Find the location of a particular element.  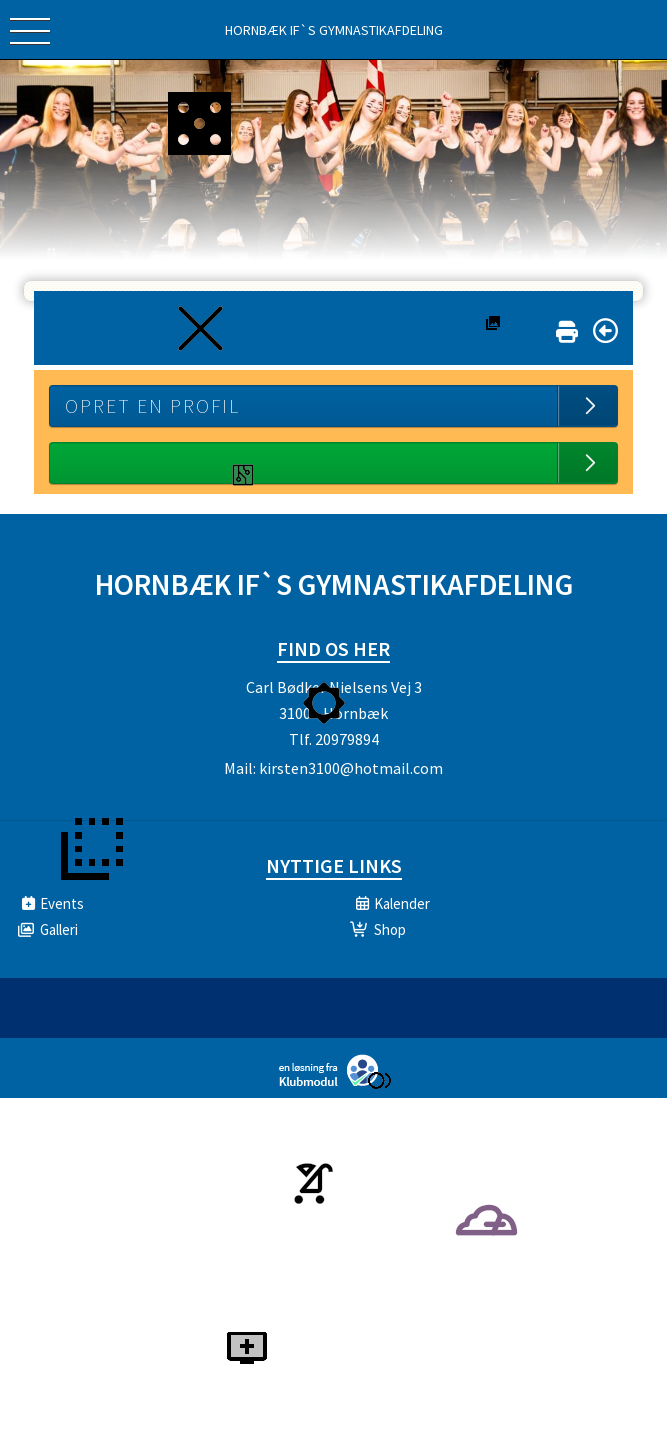

adjust screen brightness settings is located at coordinates (324, 703).